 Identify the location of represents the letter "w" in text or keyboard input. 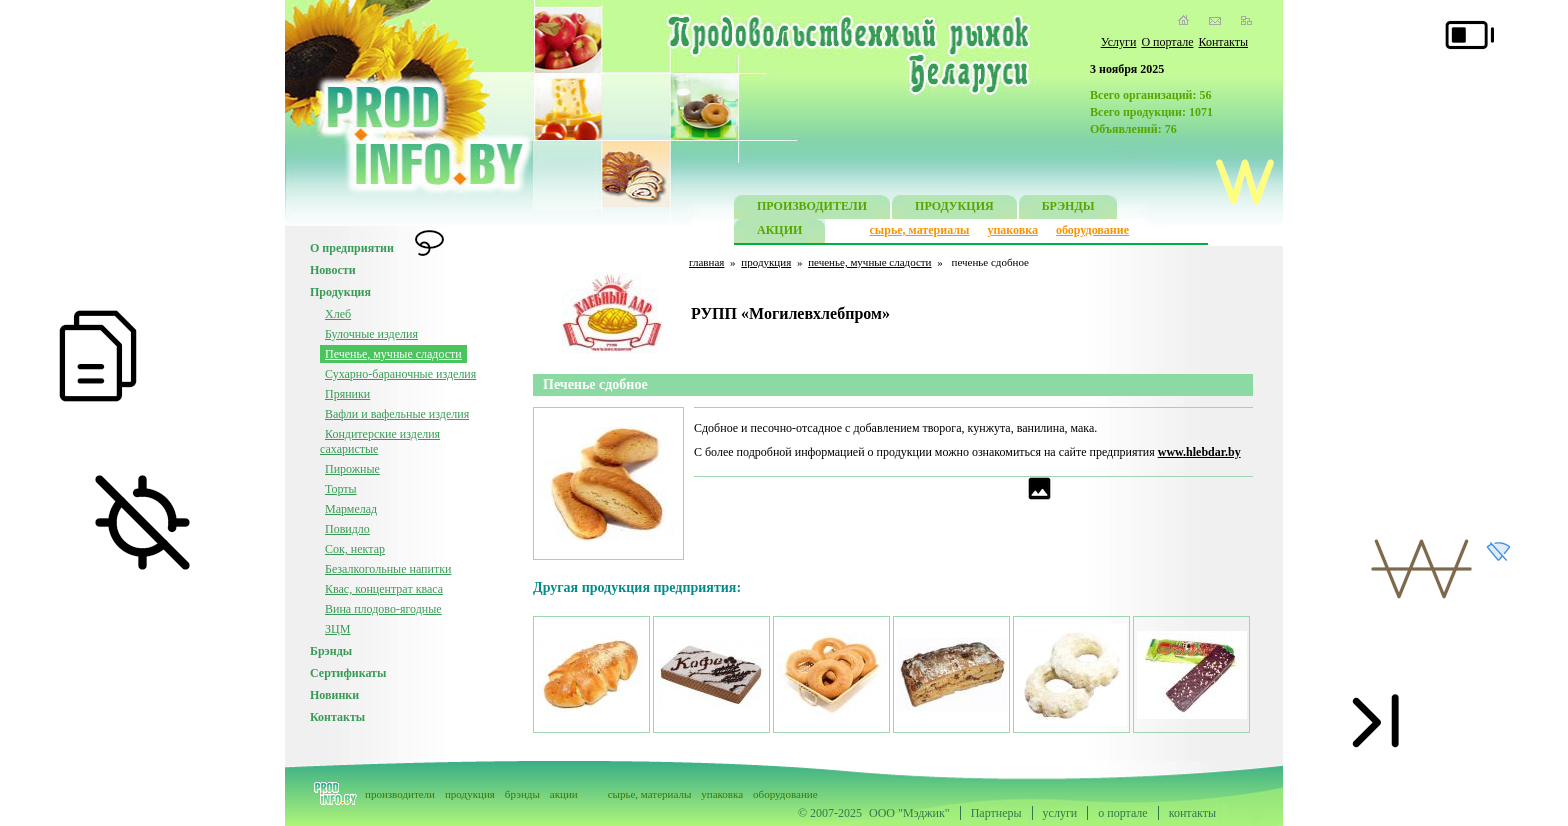
(1245, 182).